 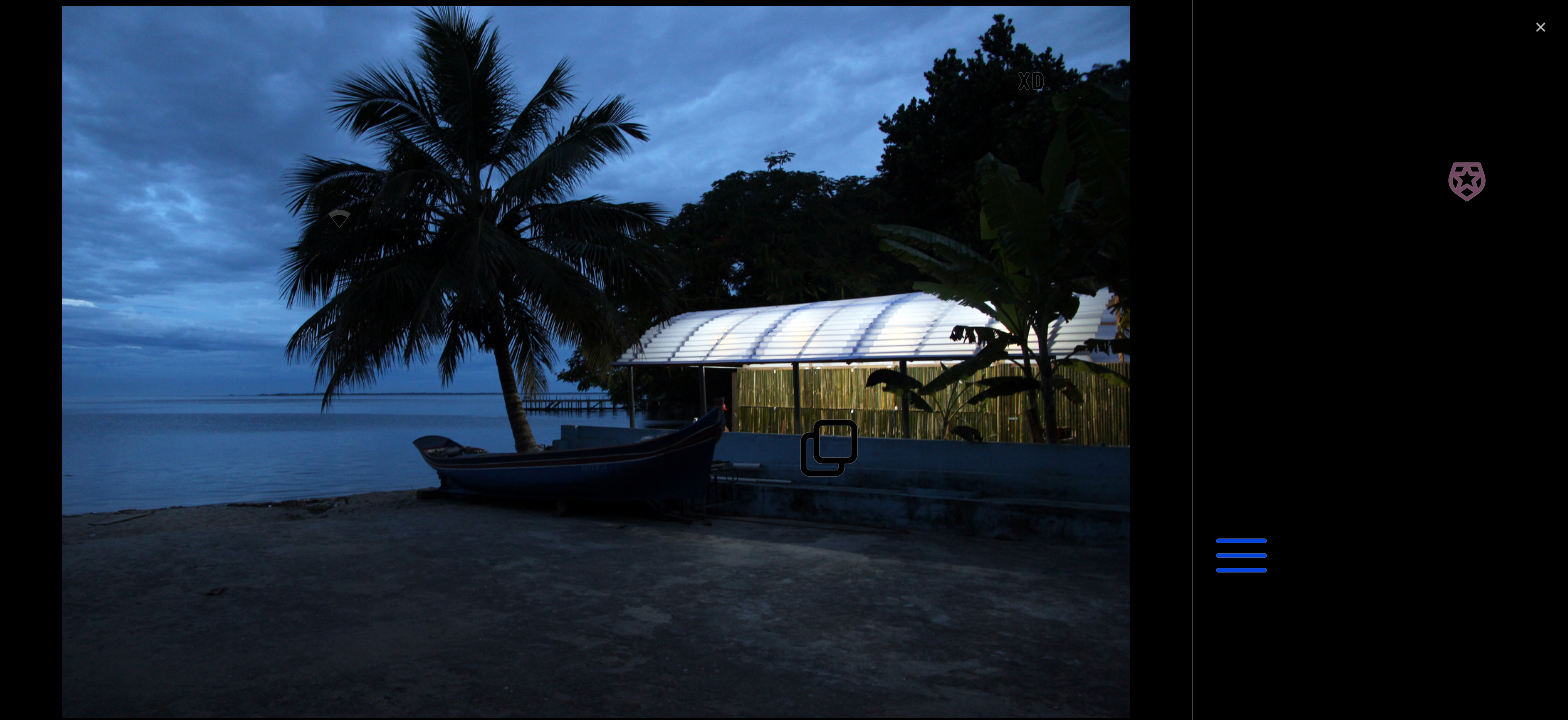 What do you see at coordinates (1031, 81) in the screenshot?
I see `open Adobe XD design file` at bounding box center [1031, 81].